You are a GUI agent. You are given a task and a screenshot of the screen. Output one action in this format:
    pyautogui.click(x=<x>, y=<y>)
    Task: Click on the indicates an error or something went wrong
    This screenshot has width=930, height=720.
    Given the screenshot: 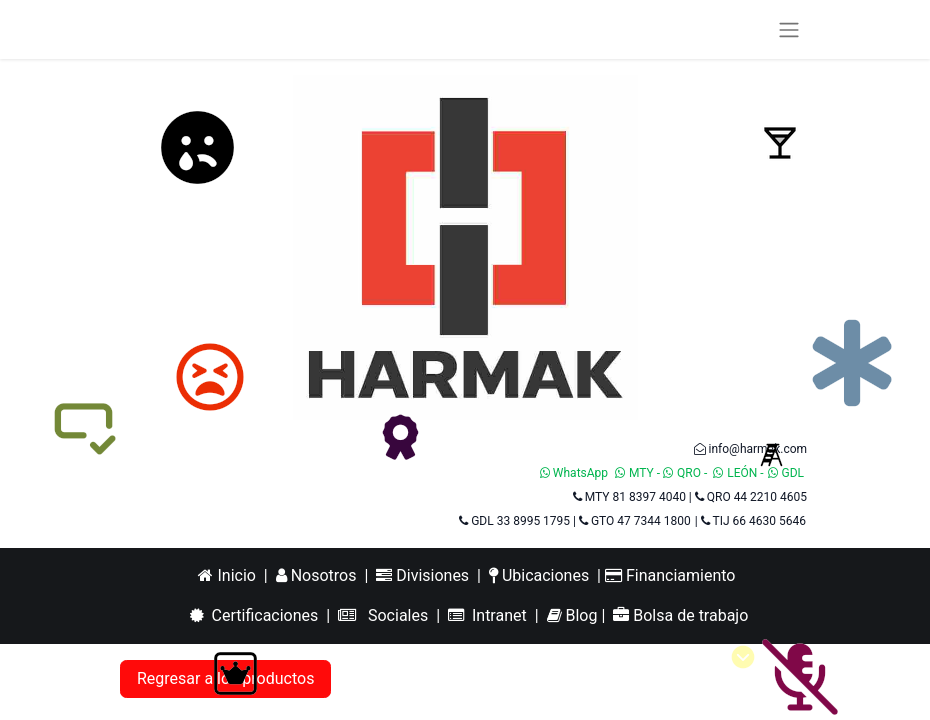 What is the action you would take?
    pyautogui.click(x=197, y=147)
    